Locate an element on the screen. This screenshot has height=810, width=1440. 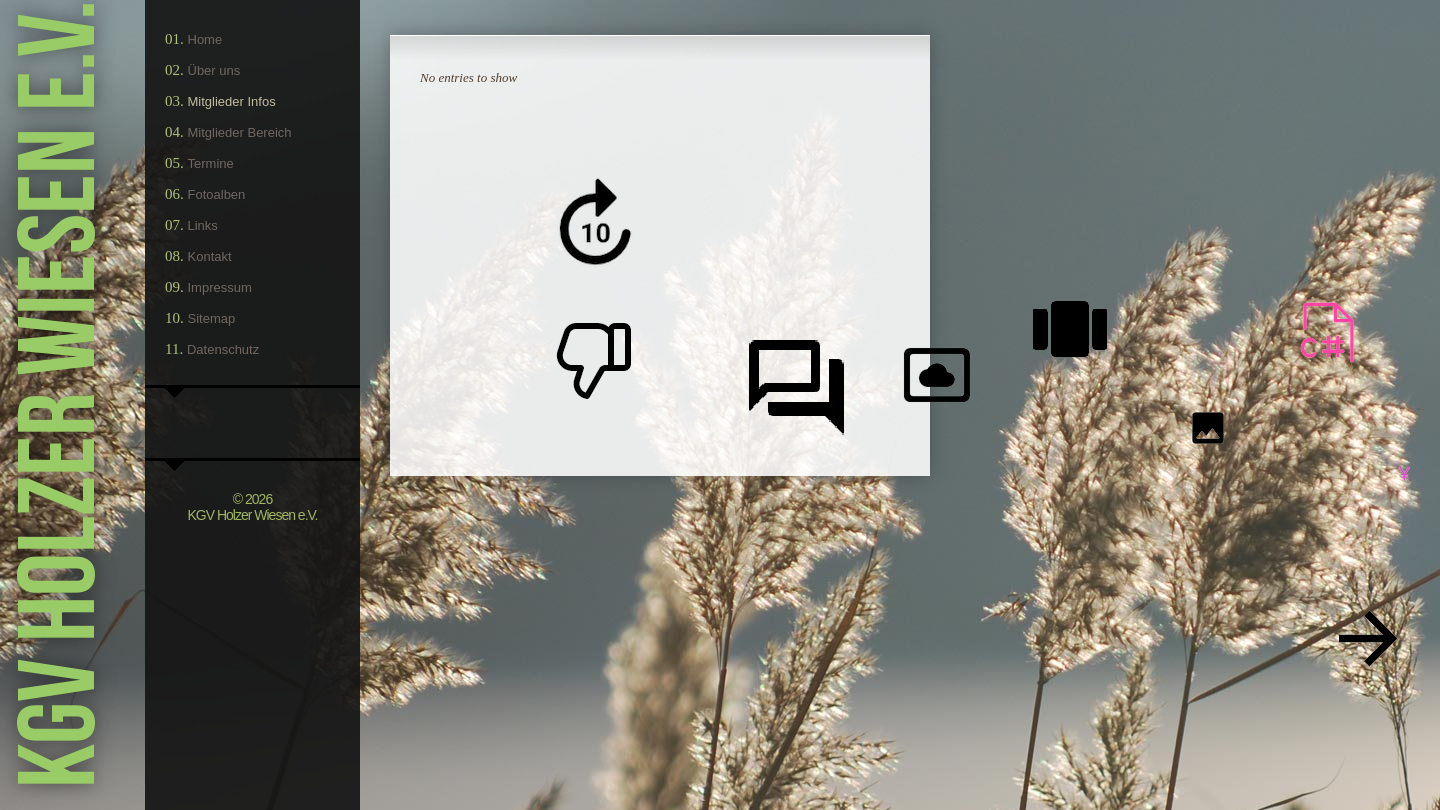
select Japanese yen as currency is located at coordinates (1404, 473).